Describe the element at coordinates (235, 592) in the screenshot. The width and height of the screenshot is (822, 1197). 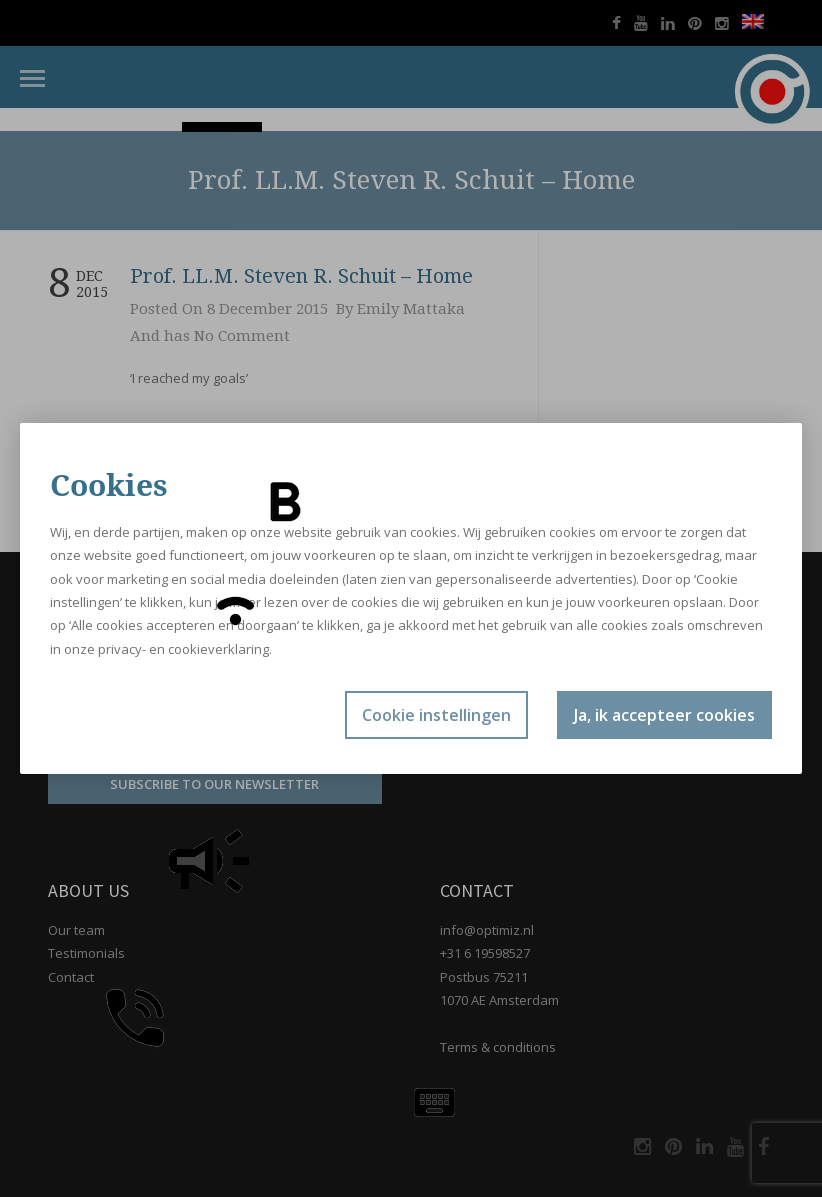
I see `indicates weak wifi signal strength` at that location.